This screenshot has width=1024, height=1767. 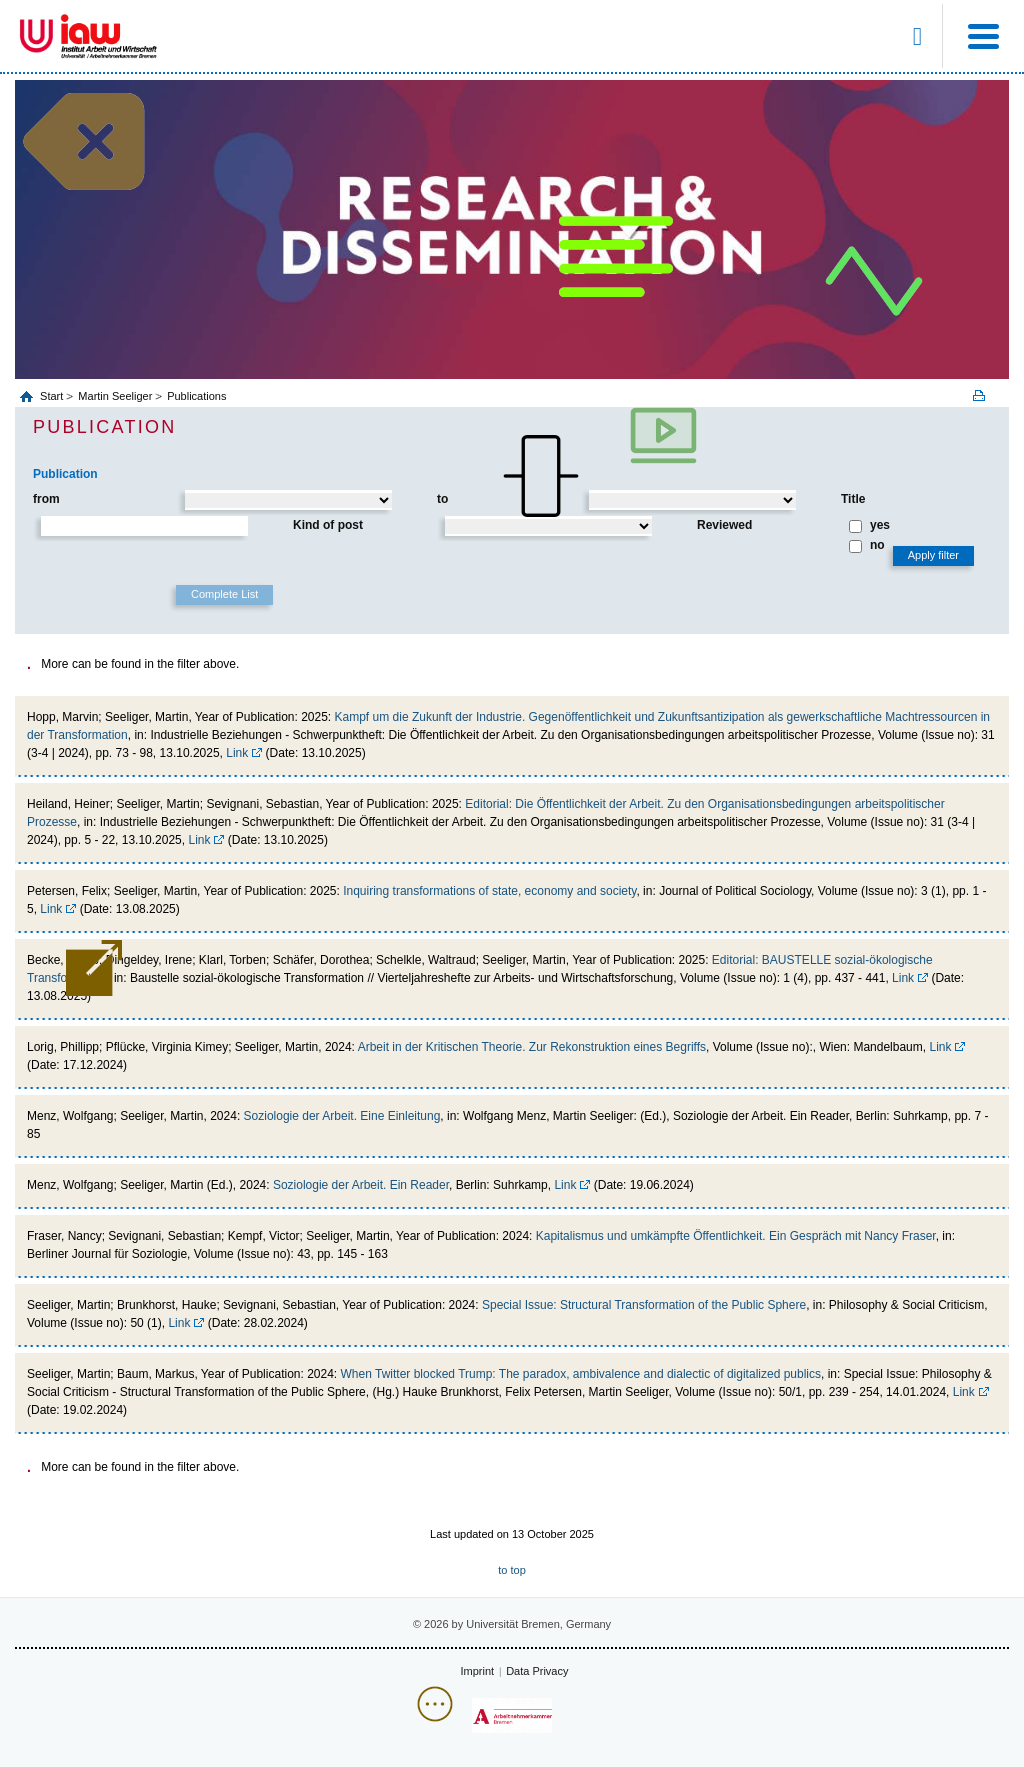 What do you see at coordinates (94, 968) in the screenshot?
I see `open link in new window` at bounding box center [94, 968].